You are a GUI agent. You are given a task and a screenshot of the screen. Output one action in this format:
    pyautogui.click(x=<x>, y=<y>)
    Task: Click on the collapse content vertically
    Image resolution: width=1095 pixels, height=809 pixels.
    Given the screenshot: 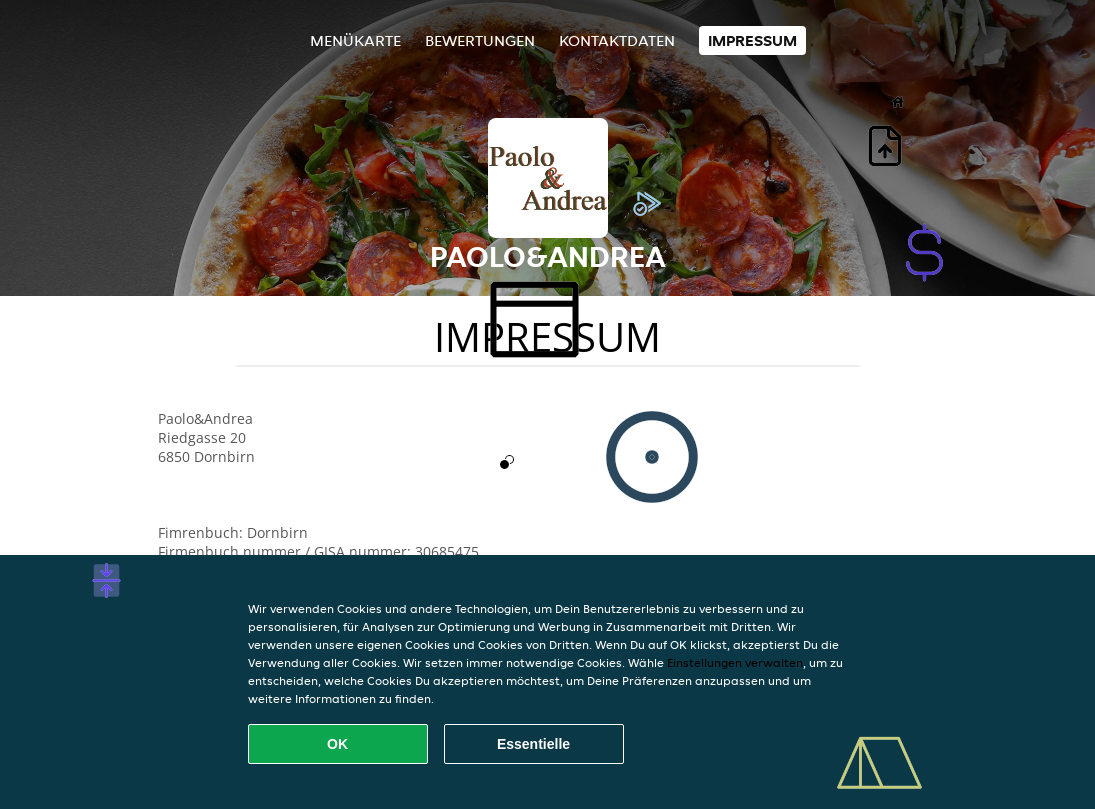 What is the action you would take?
    pyautogui.click(x=106, y=580)
    